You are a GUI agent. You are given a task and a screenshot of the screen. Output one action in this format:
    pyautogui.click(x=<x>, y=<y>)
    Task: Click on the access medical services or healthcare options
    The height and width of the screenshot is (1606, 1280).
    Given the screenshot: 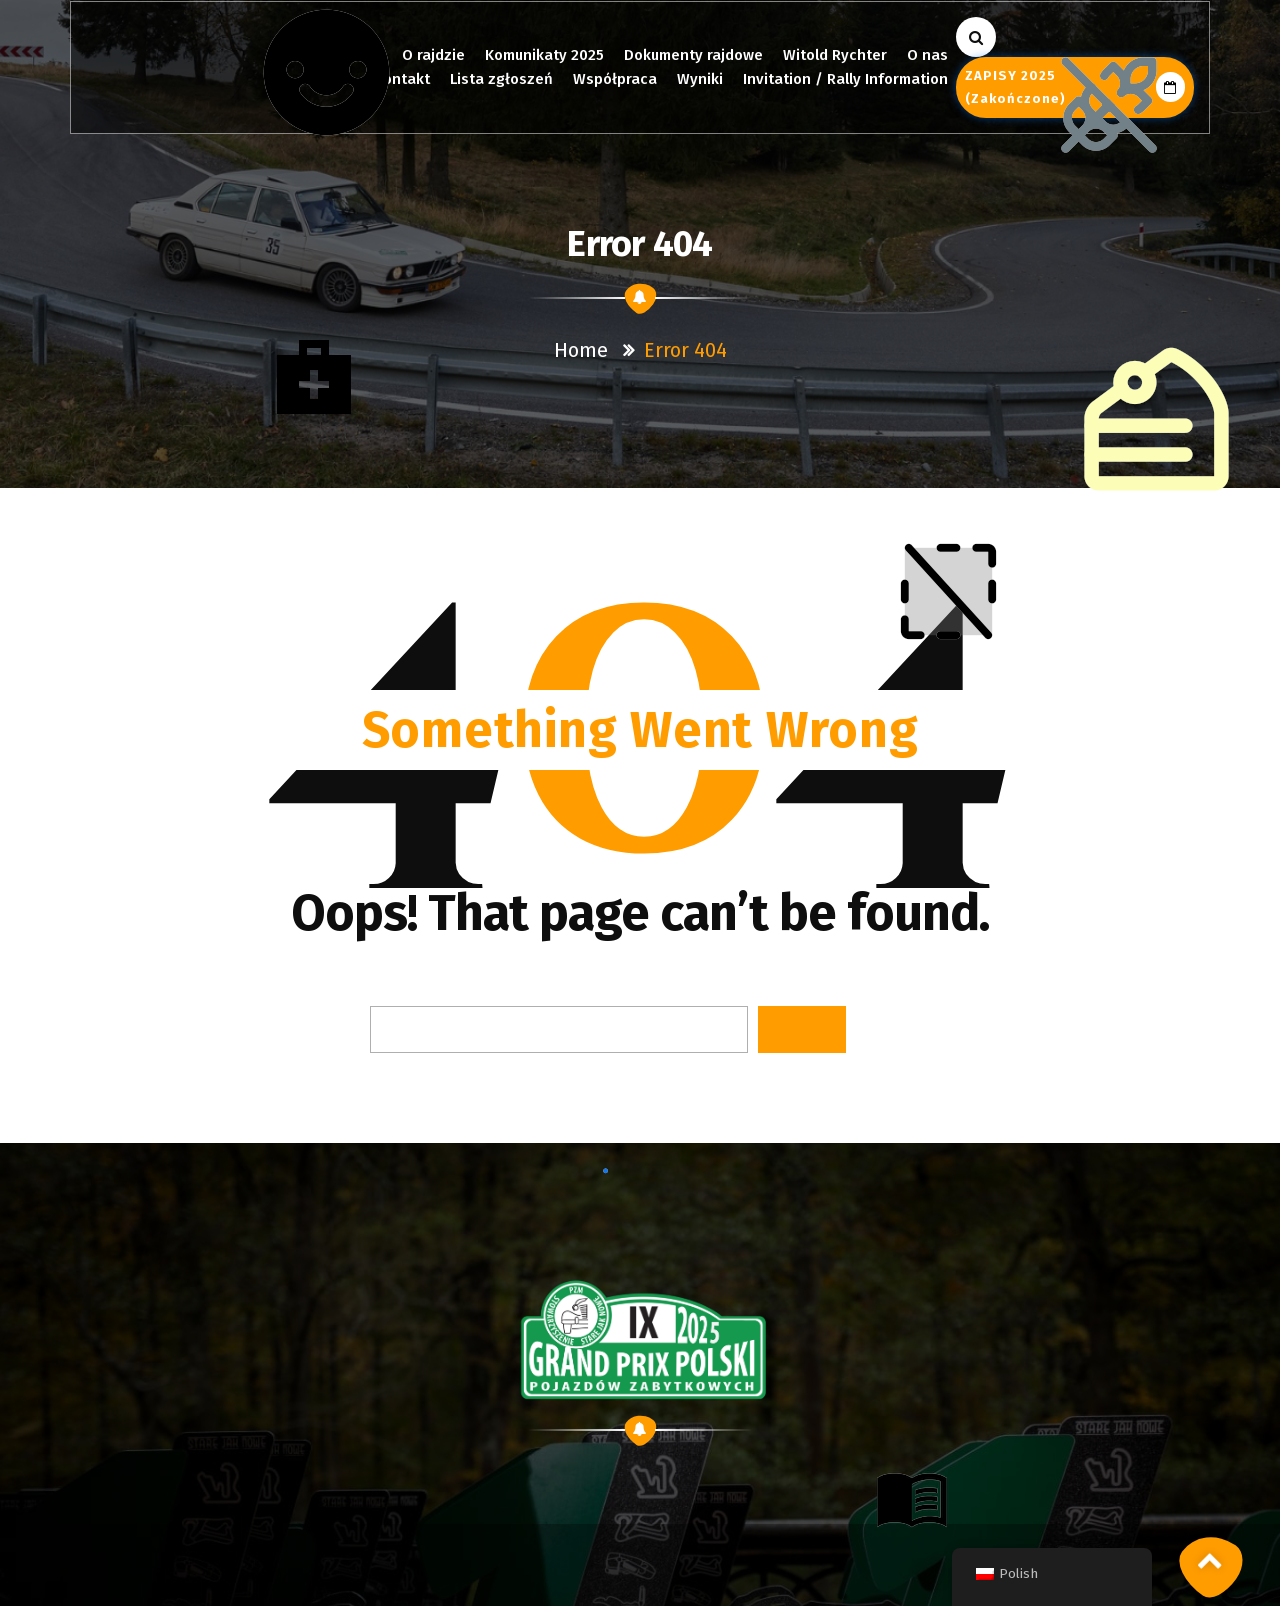 What is the action you would take?
    pyautogui.click(x=314, y=377)
    